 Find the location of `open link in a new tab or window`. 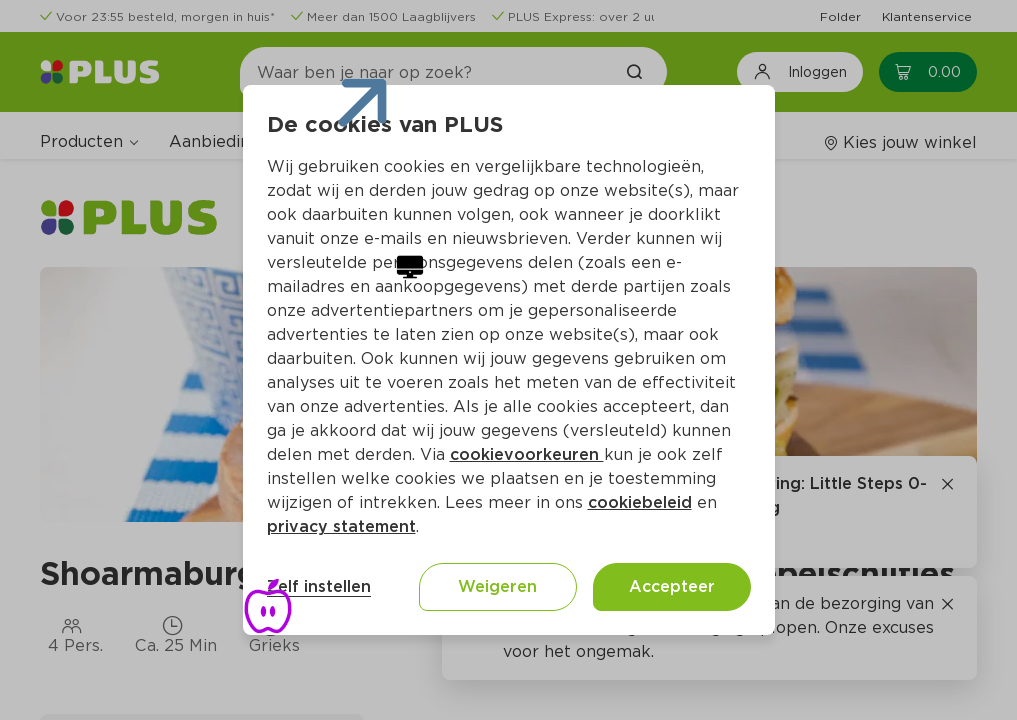

open link in a new tab or window is located at coordinates (362, 102).